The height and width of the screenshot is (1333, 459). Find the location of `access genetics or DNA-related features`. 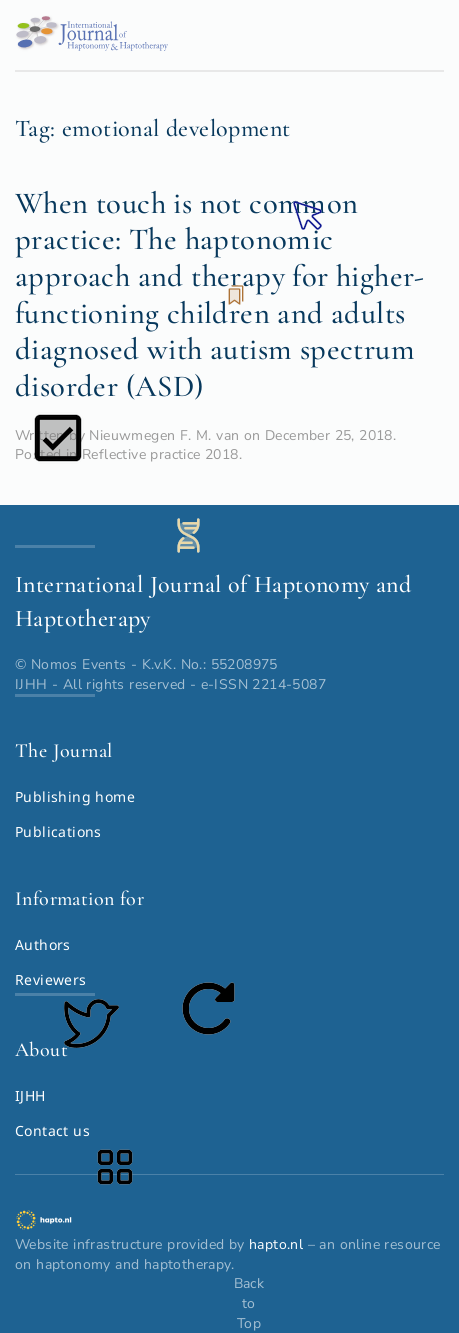

access genetics or DNA-related features is located at coordinates (188, 535).